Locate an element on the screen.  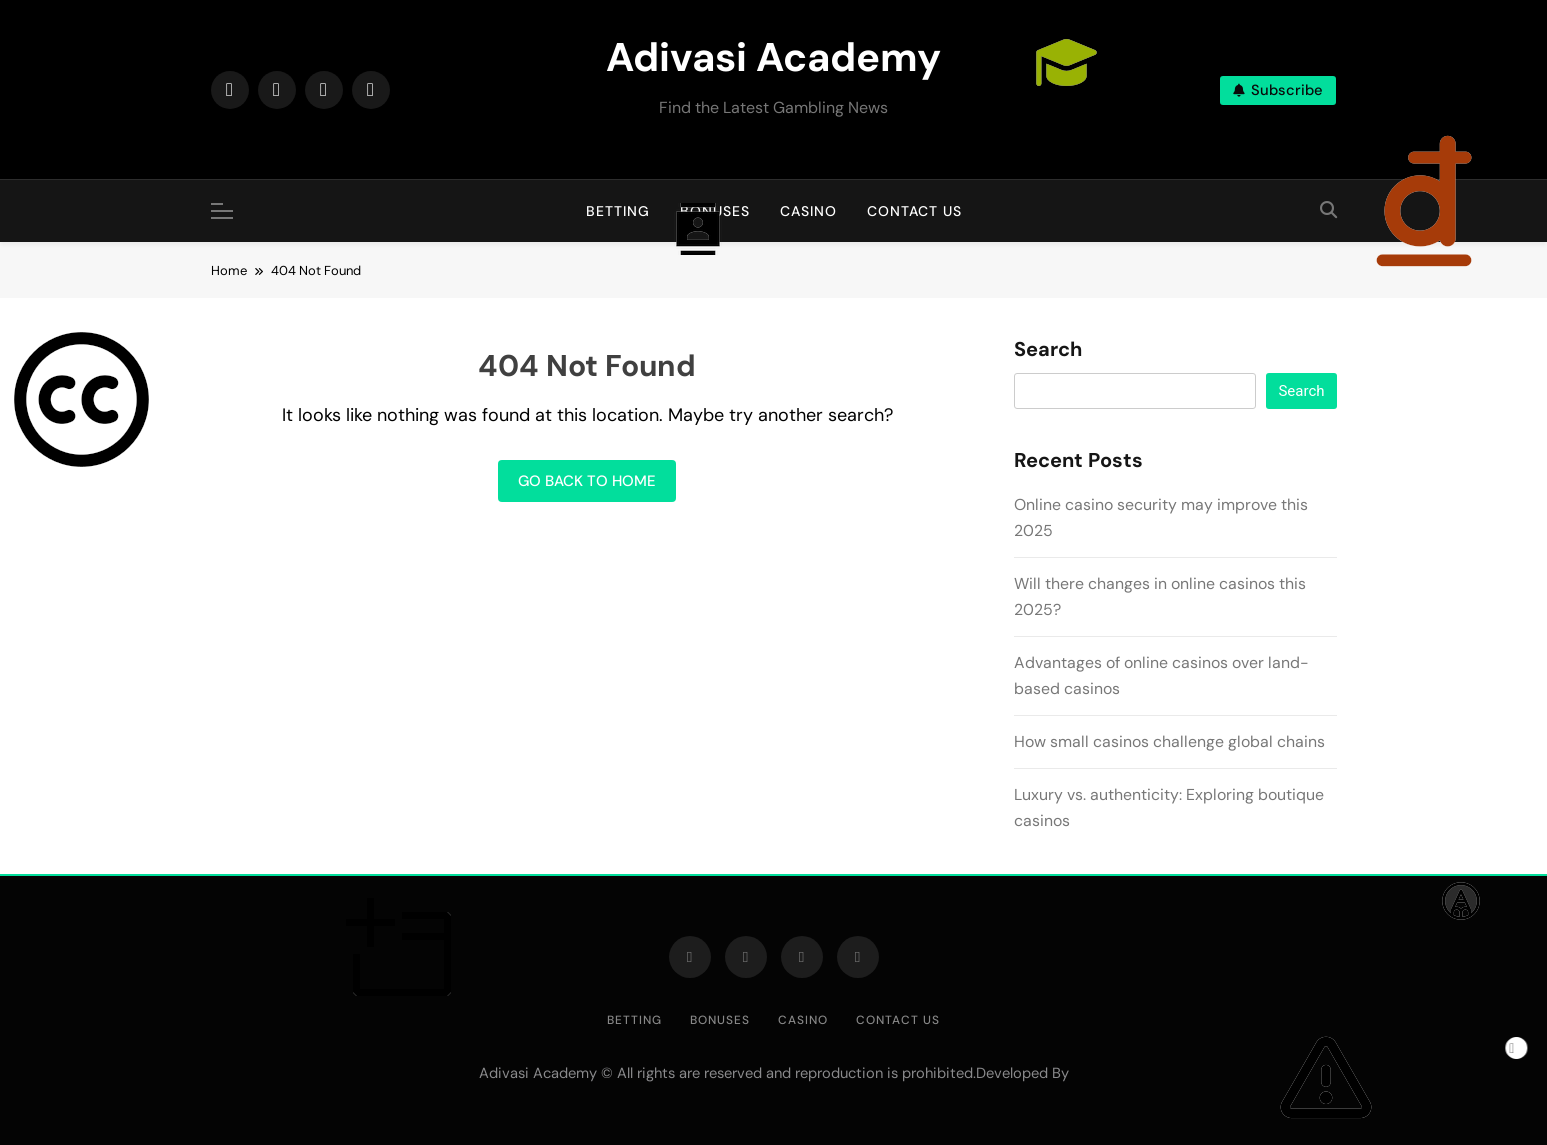
indicates content is licensed under creative commons is located at coordinates (81, 399).